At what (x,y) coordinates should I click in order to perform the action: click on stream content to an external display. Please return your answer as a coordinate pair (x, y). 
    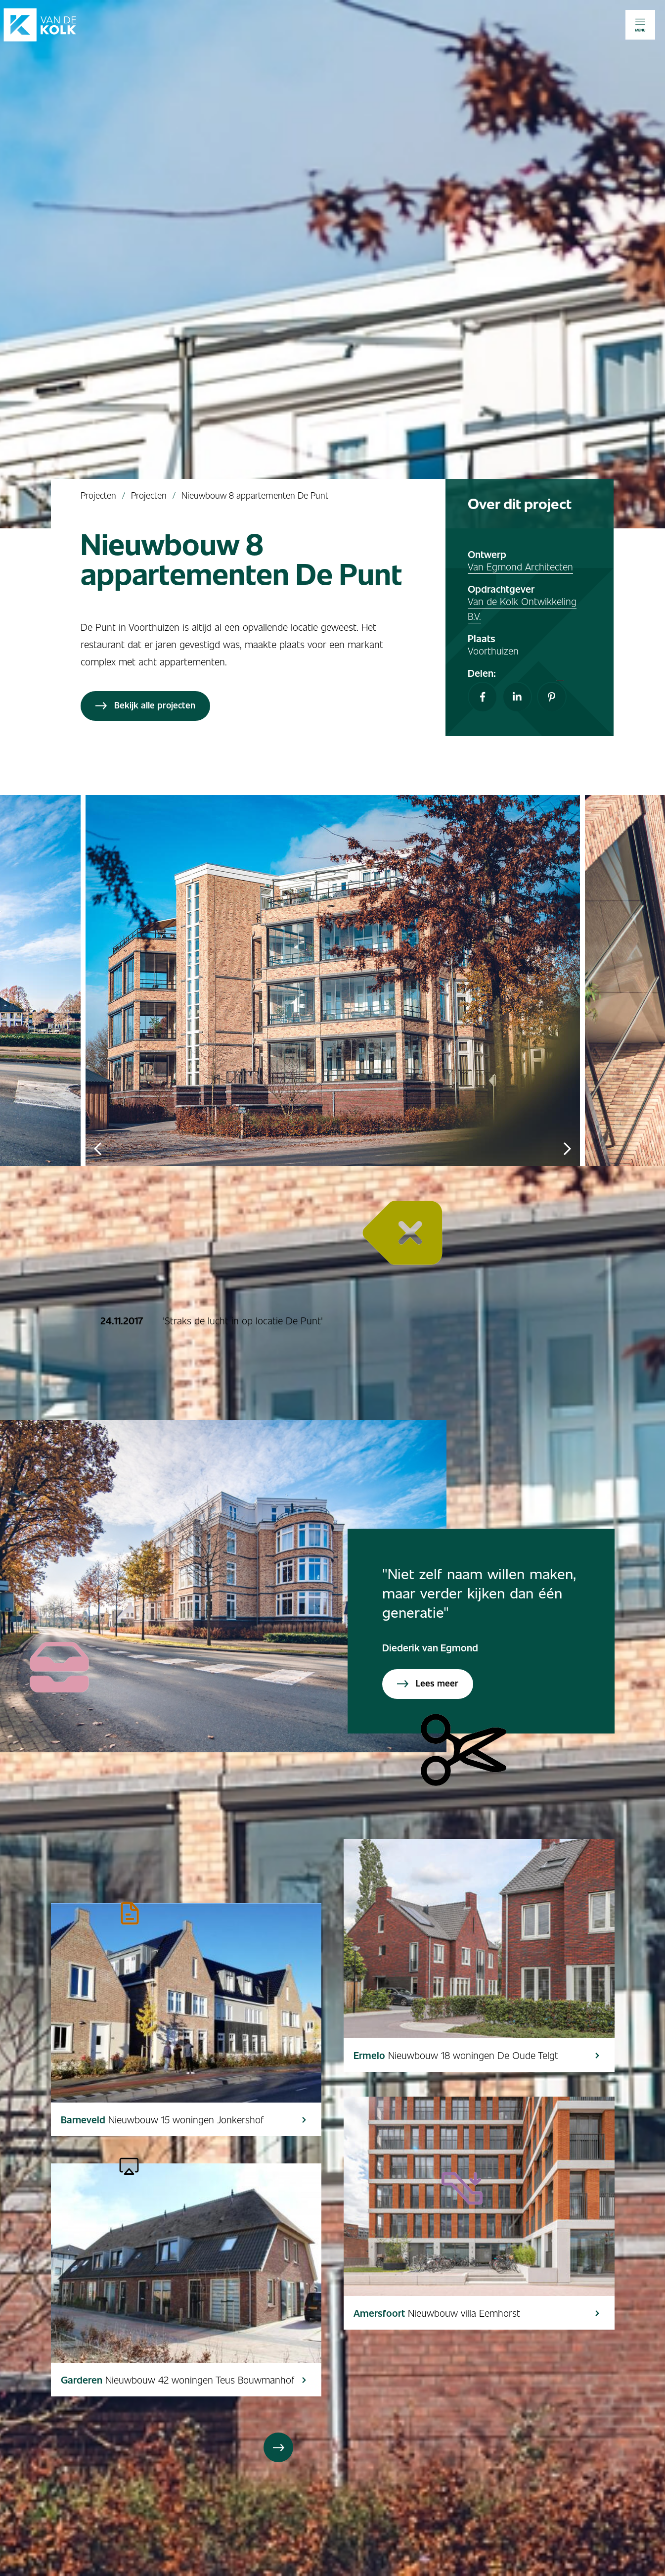
    Looking at the image, I should click on (129, 2166).